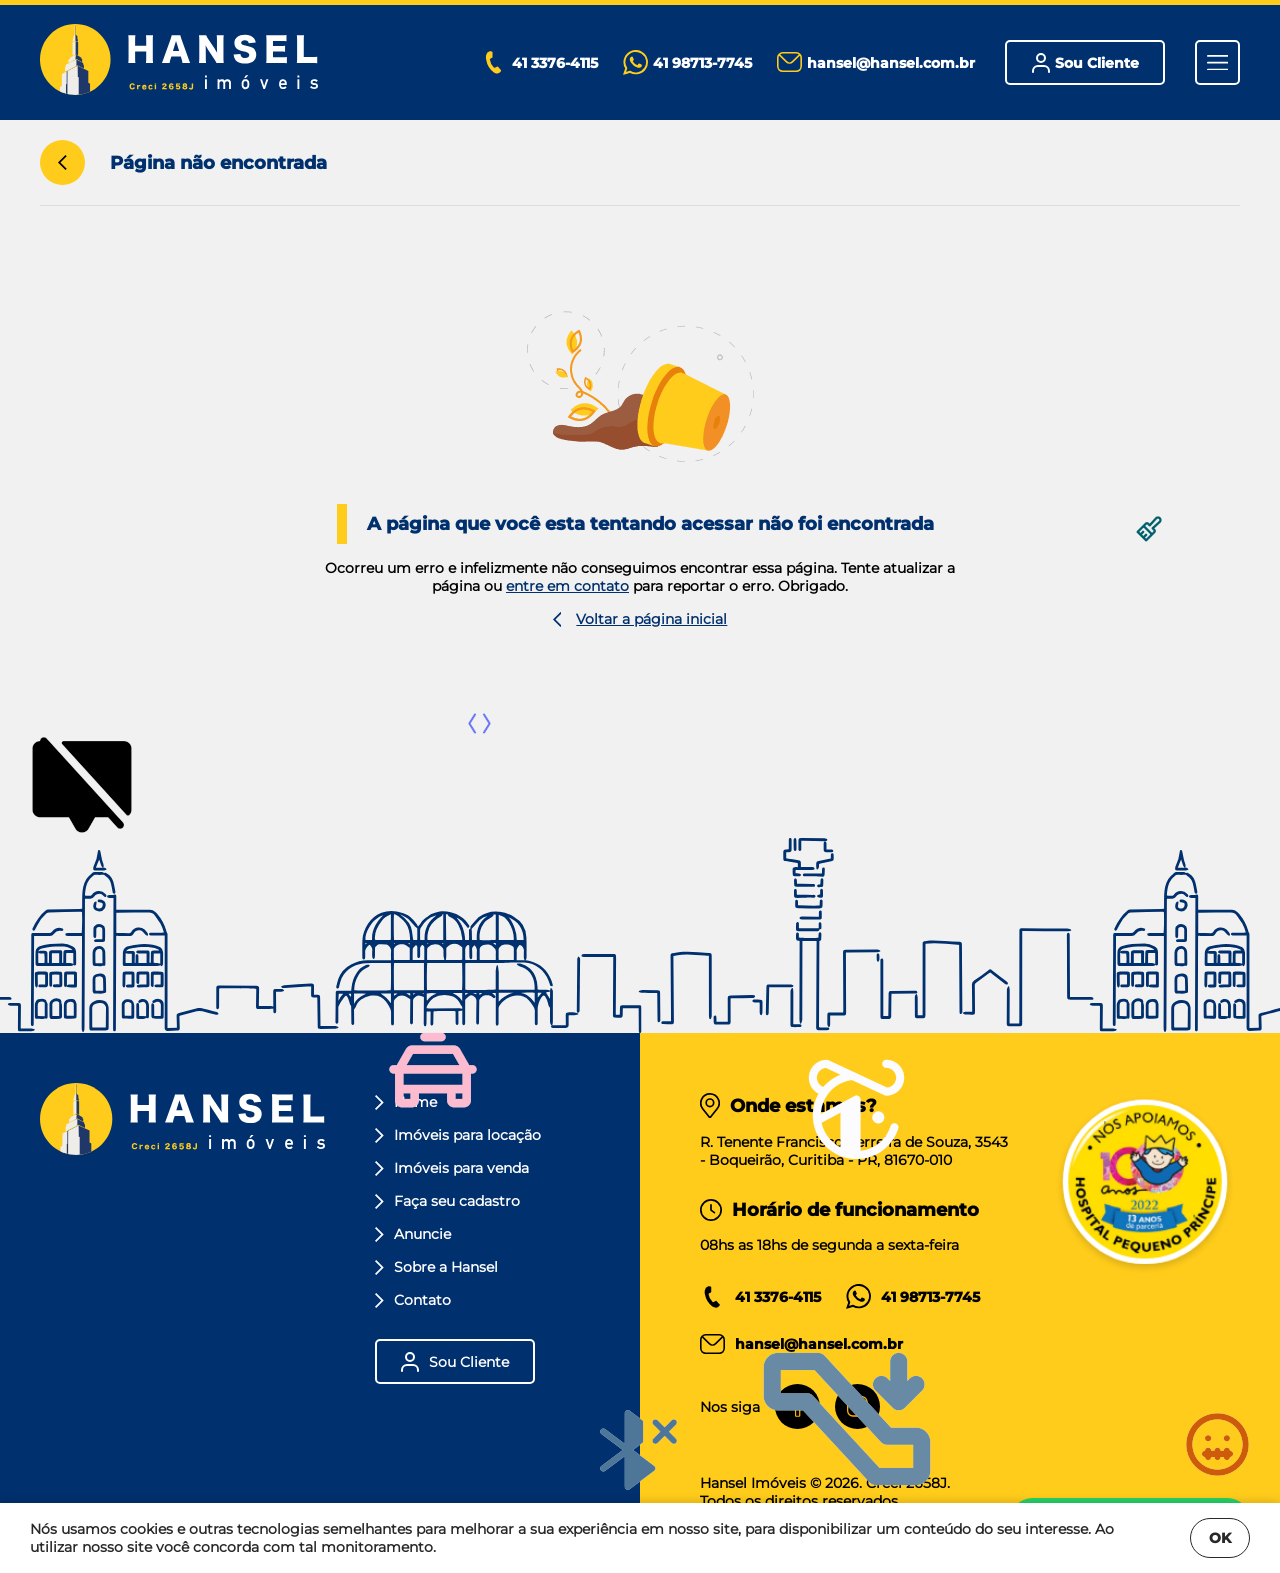  Describe the element at coordinates (1149, 528) in the screenshot. I see `access painting or drawing tools` at that location.